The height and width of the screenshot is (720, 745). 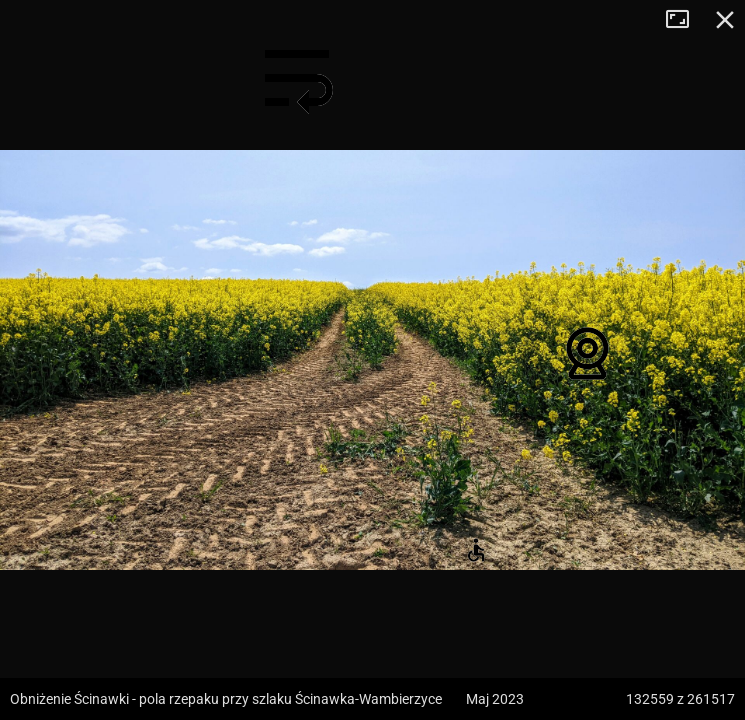 I want to click on indicates wheelchair accessibility, so click(x=476, y=550).